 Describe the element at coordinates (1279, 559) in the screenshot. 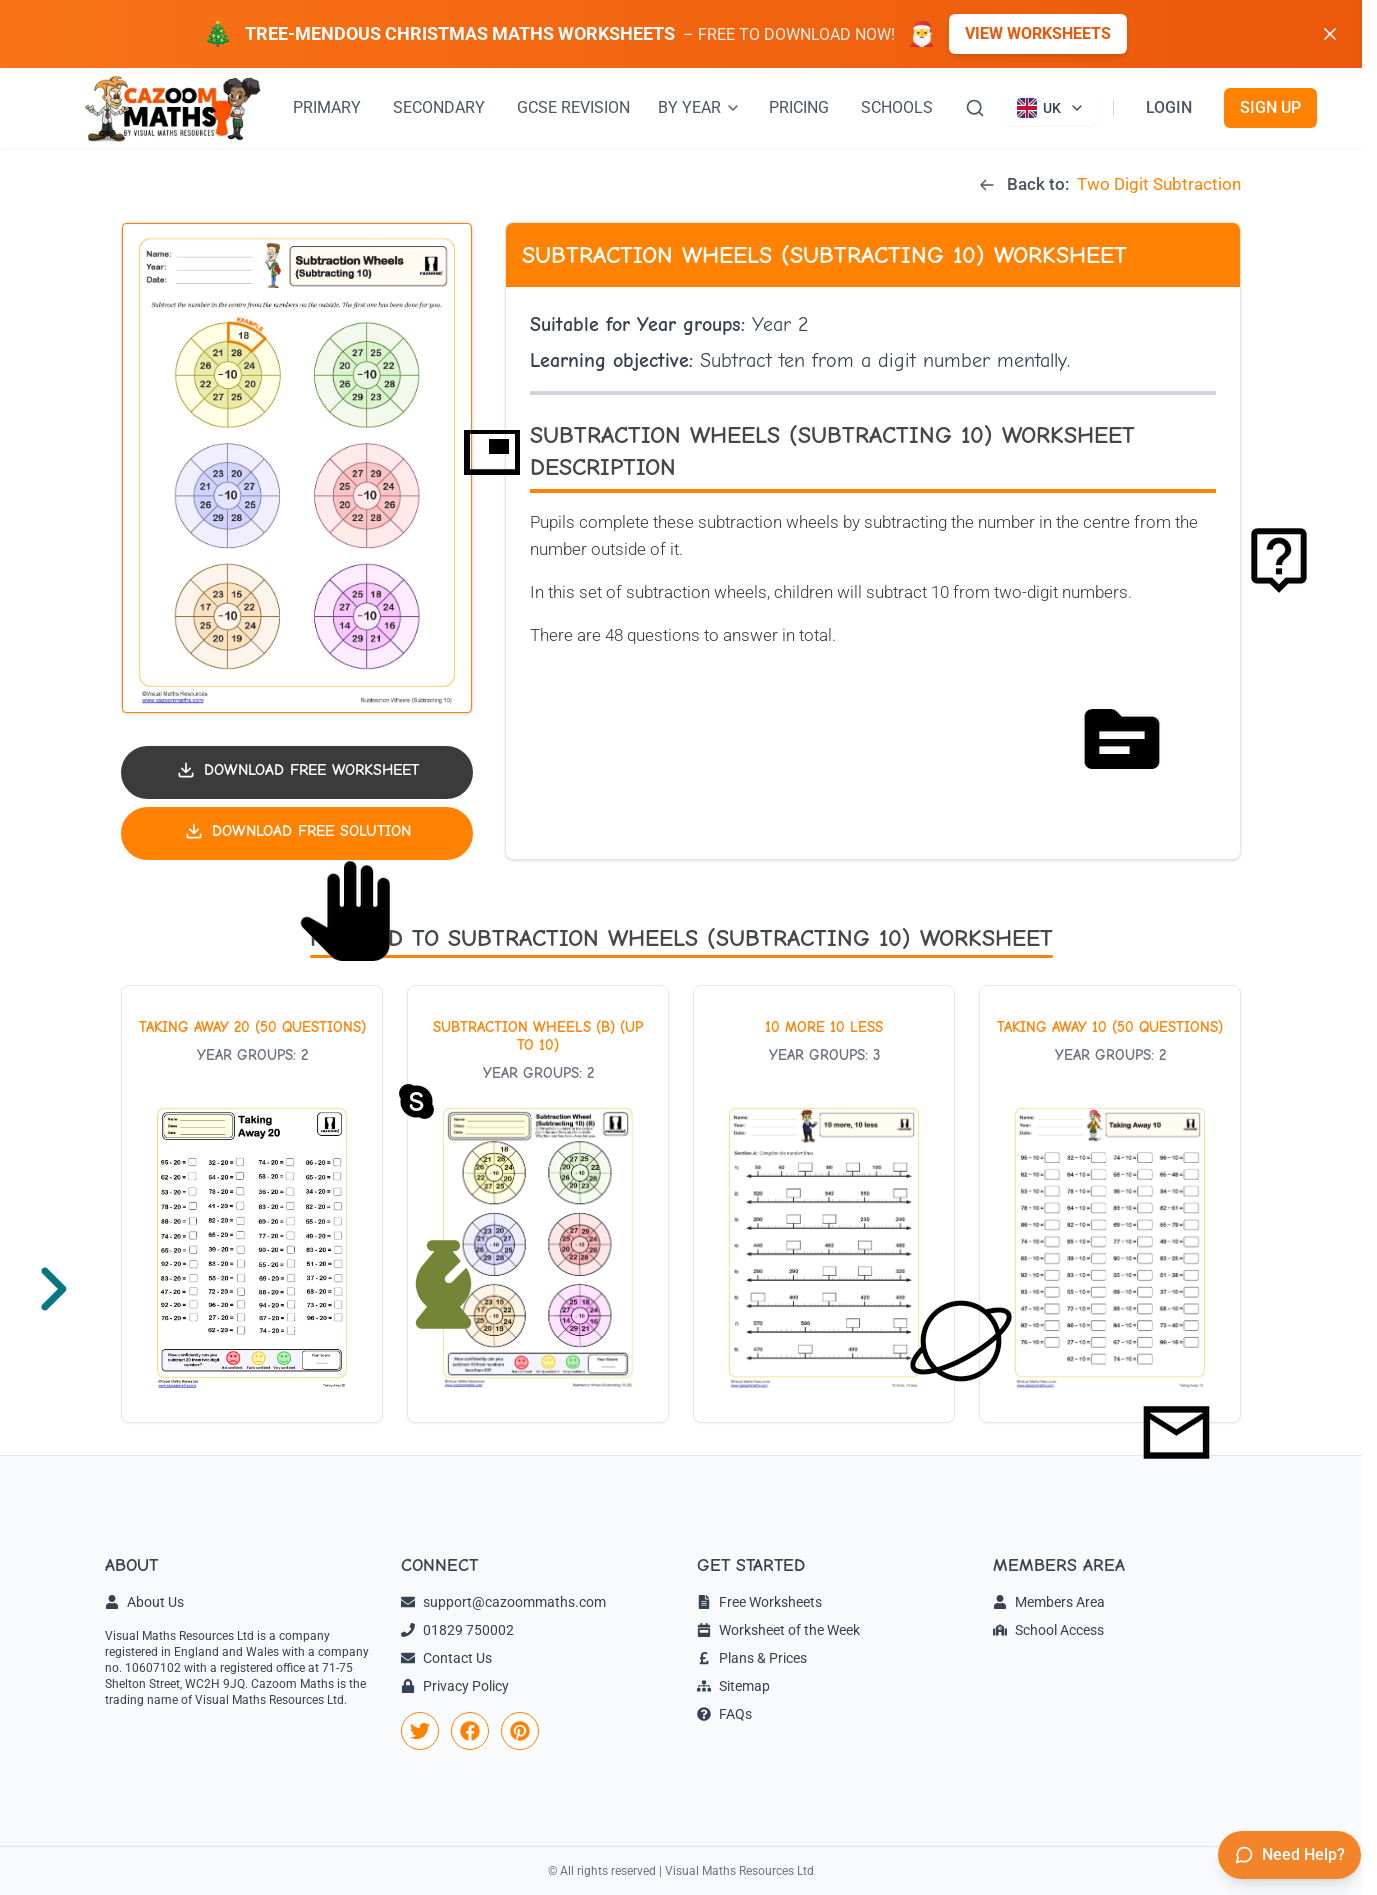

I see `access live help or support chat` at that location.